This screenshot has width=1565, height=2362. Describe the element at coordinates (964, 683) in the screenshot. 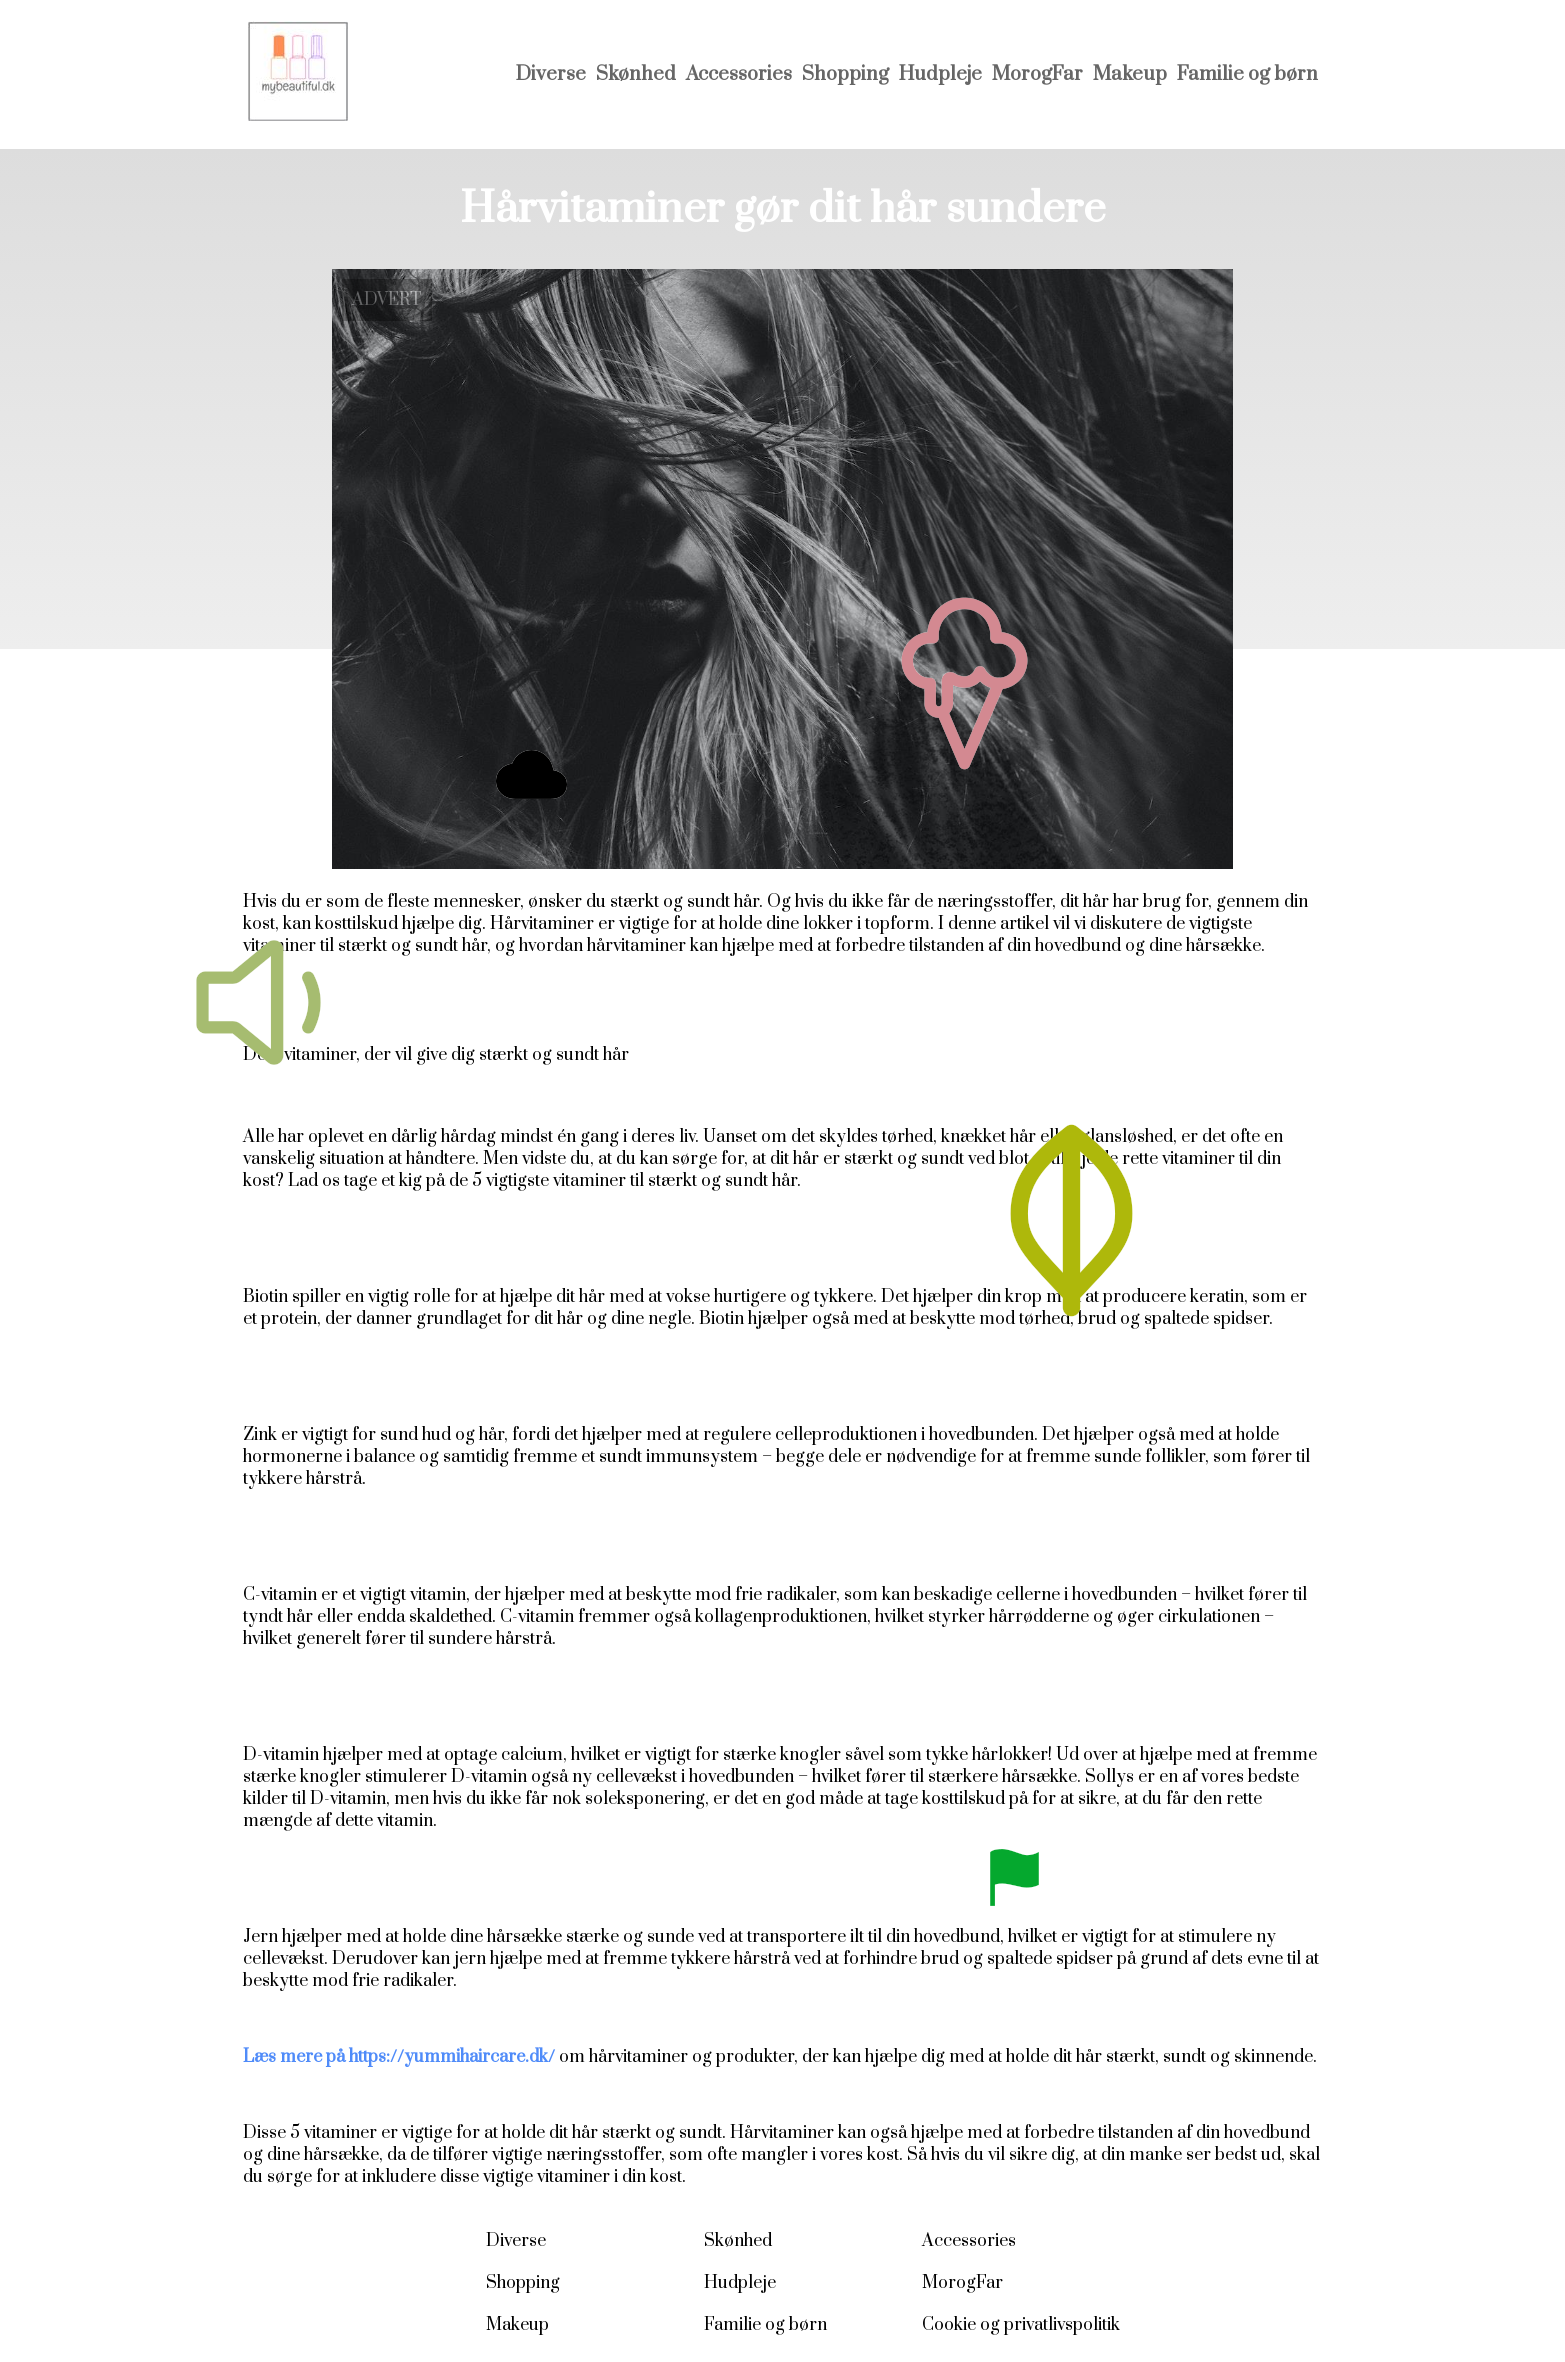

I see `browse dessert or ice cream options` at that location.